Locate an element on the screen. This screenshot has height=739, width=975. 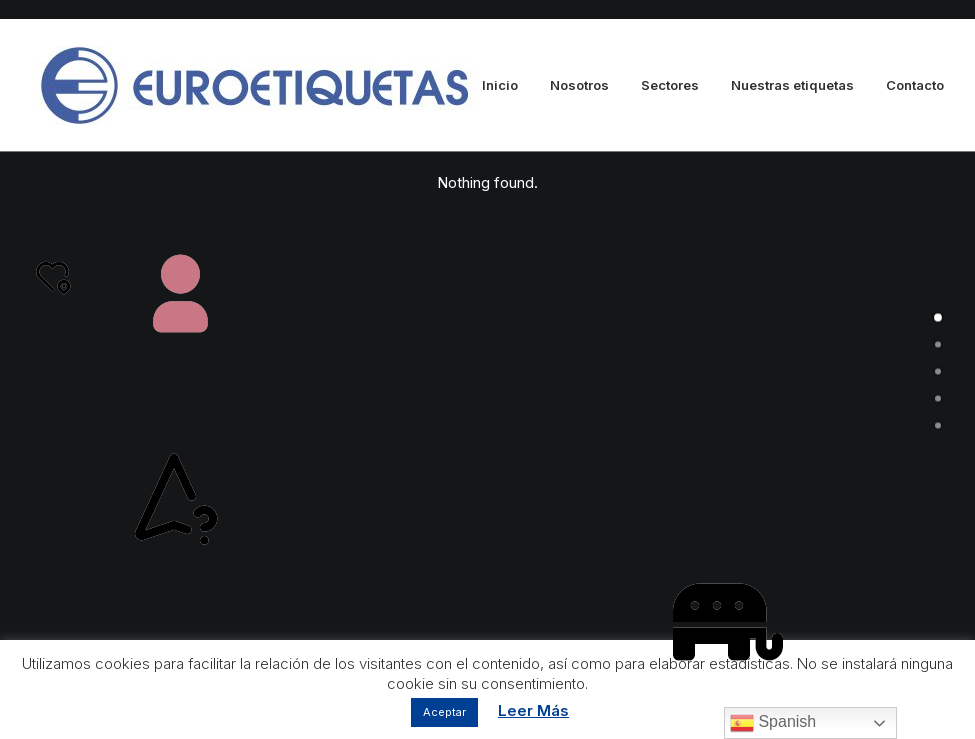
view your profile is located at coordinates (180, 293).